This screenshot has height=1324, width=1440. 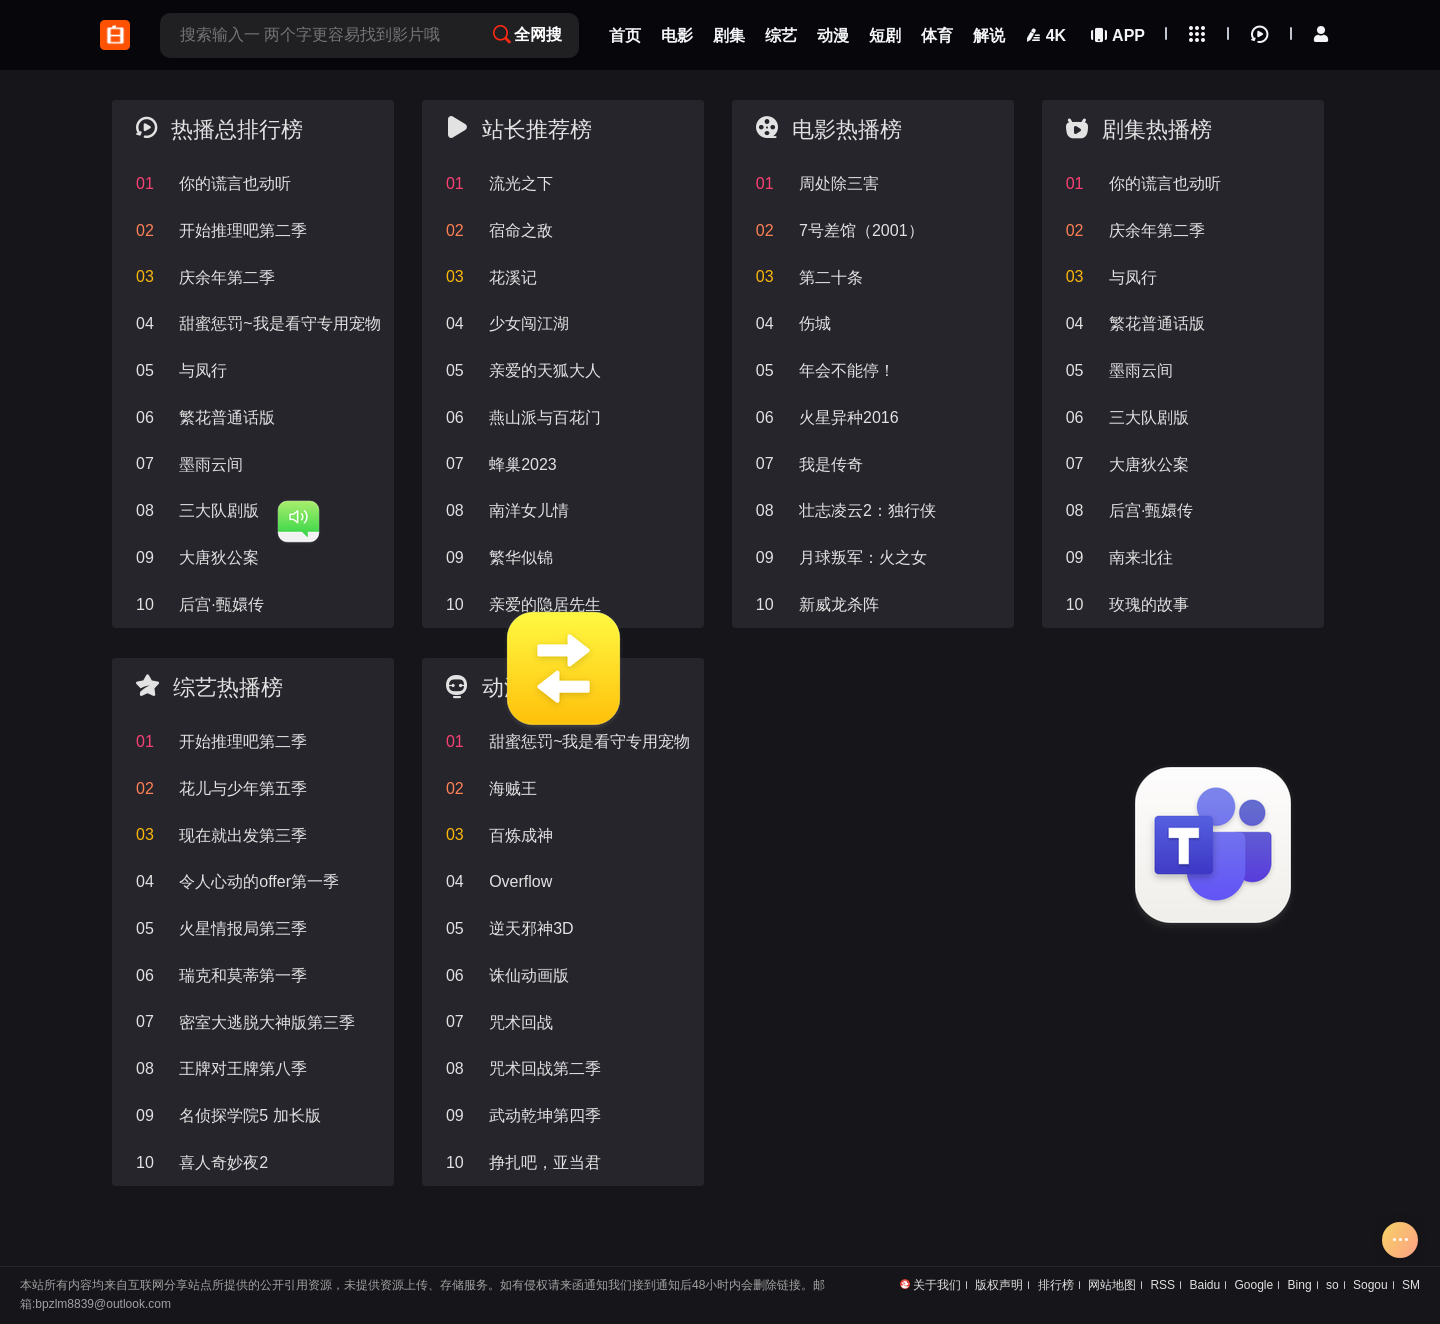 What do you see at coordinates (563, 668) in the screenshot?
I see `switch to a different user account` at bounding box center [563, 668].